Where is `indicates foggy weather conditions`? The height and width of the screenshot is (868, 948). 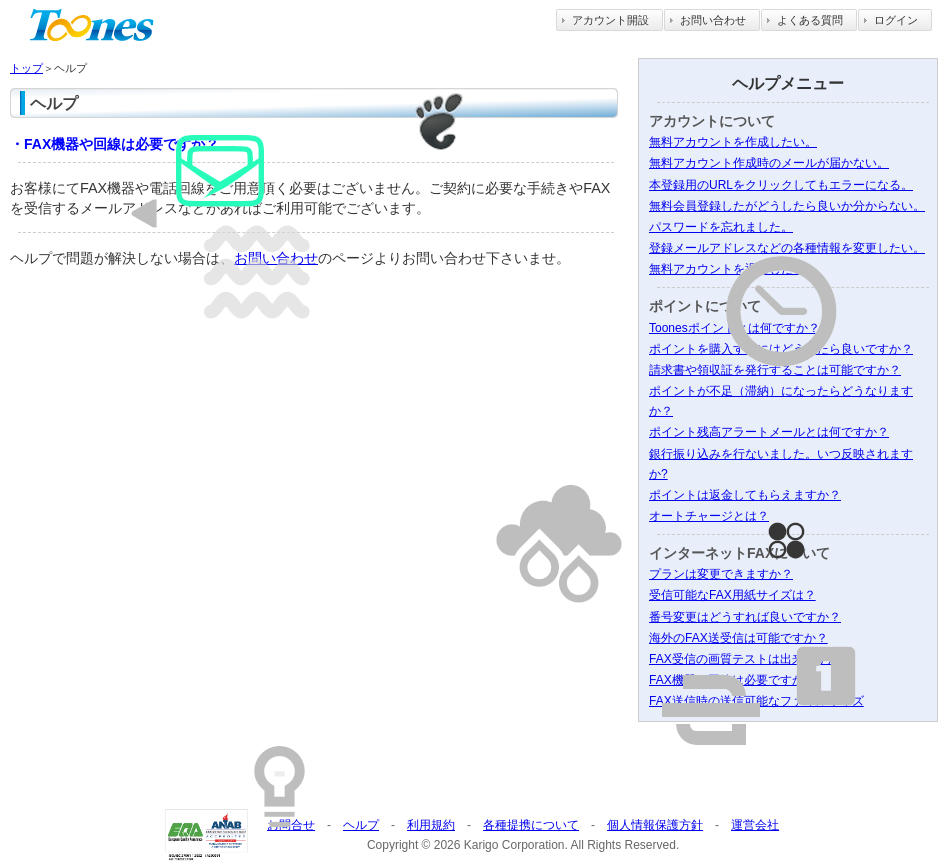
indicates foggy weather conditions is located at coordinates (257, 272).